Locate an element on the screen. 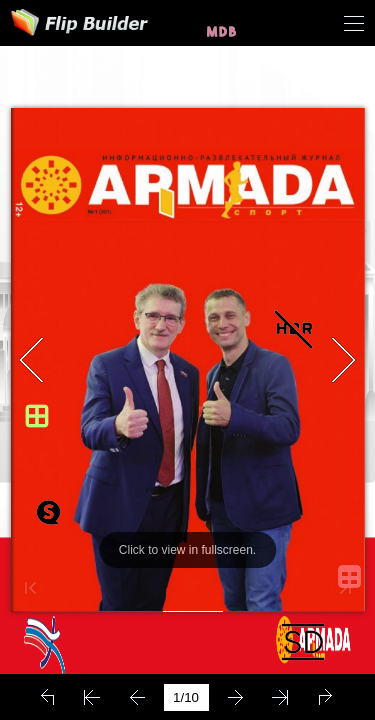  disable HDR mode for photos is located at coordinates (294, 328).